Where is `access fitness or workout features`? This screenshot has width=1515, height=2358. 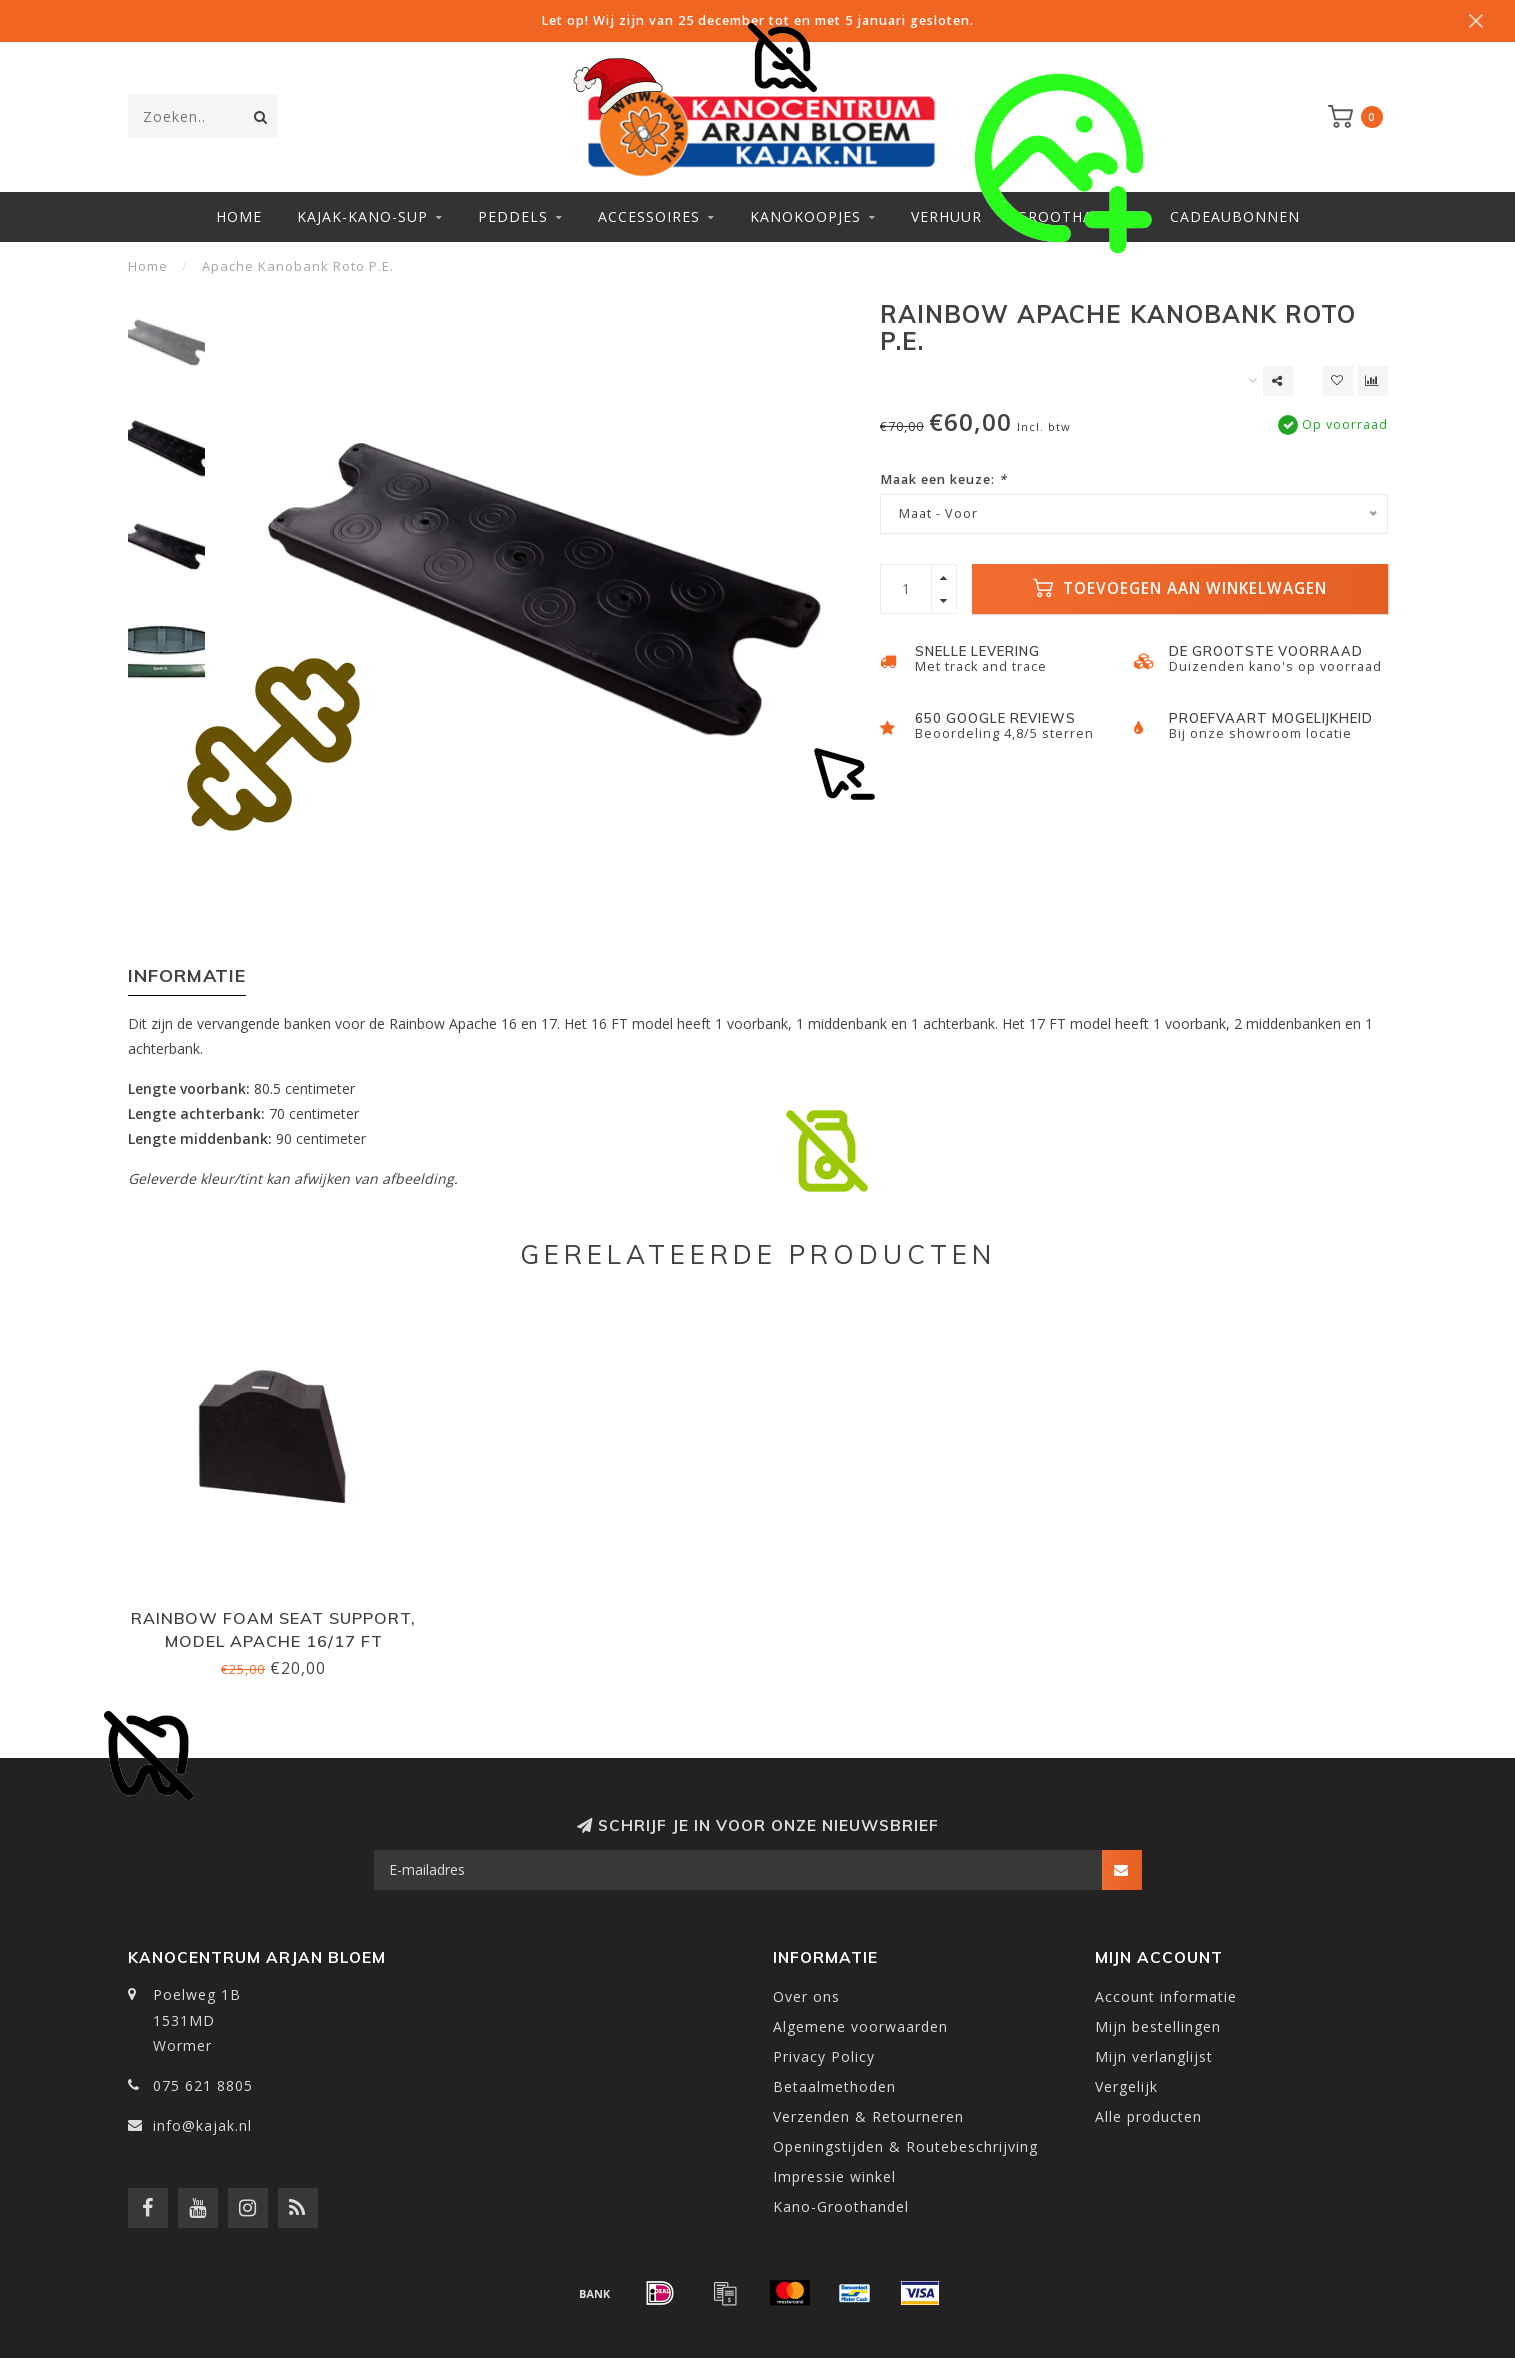 access fitness or workout features is located at coordinates (273, 744).